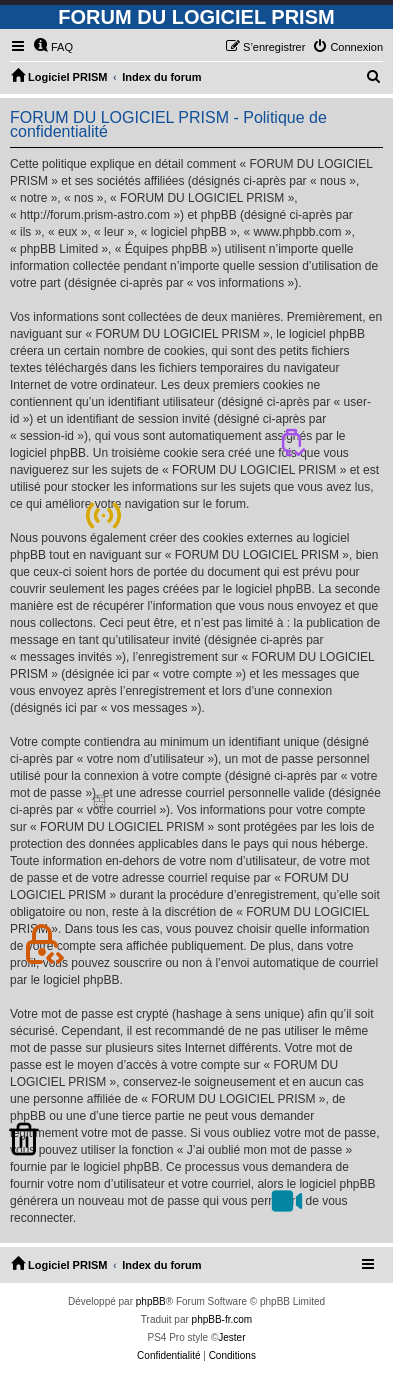 The width and height of the screenshot is (393, 1375). Describe the element at coordinates (286, 1201) in the screenshot. I see `start a video call` at that location.